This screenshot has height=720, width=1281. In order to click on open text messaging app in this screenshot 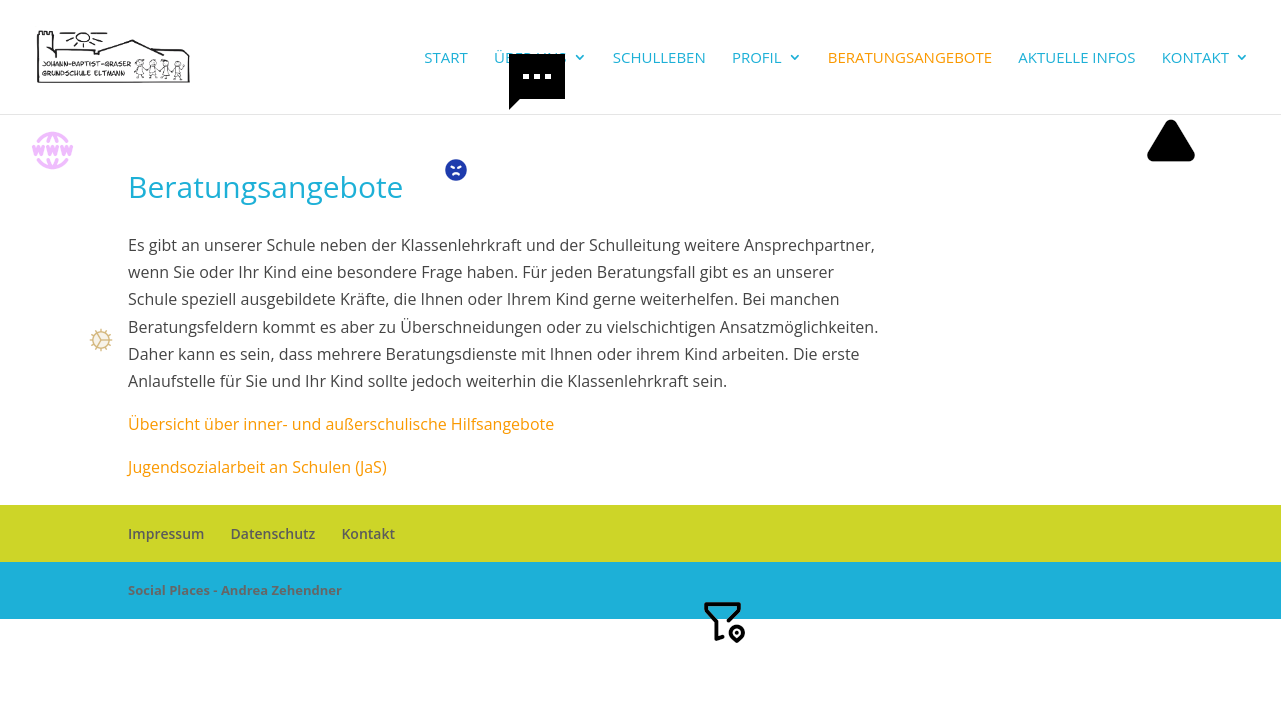, I will do `click(537, 82)`.